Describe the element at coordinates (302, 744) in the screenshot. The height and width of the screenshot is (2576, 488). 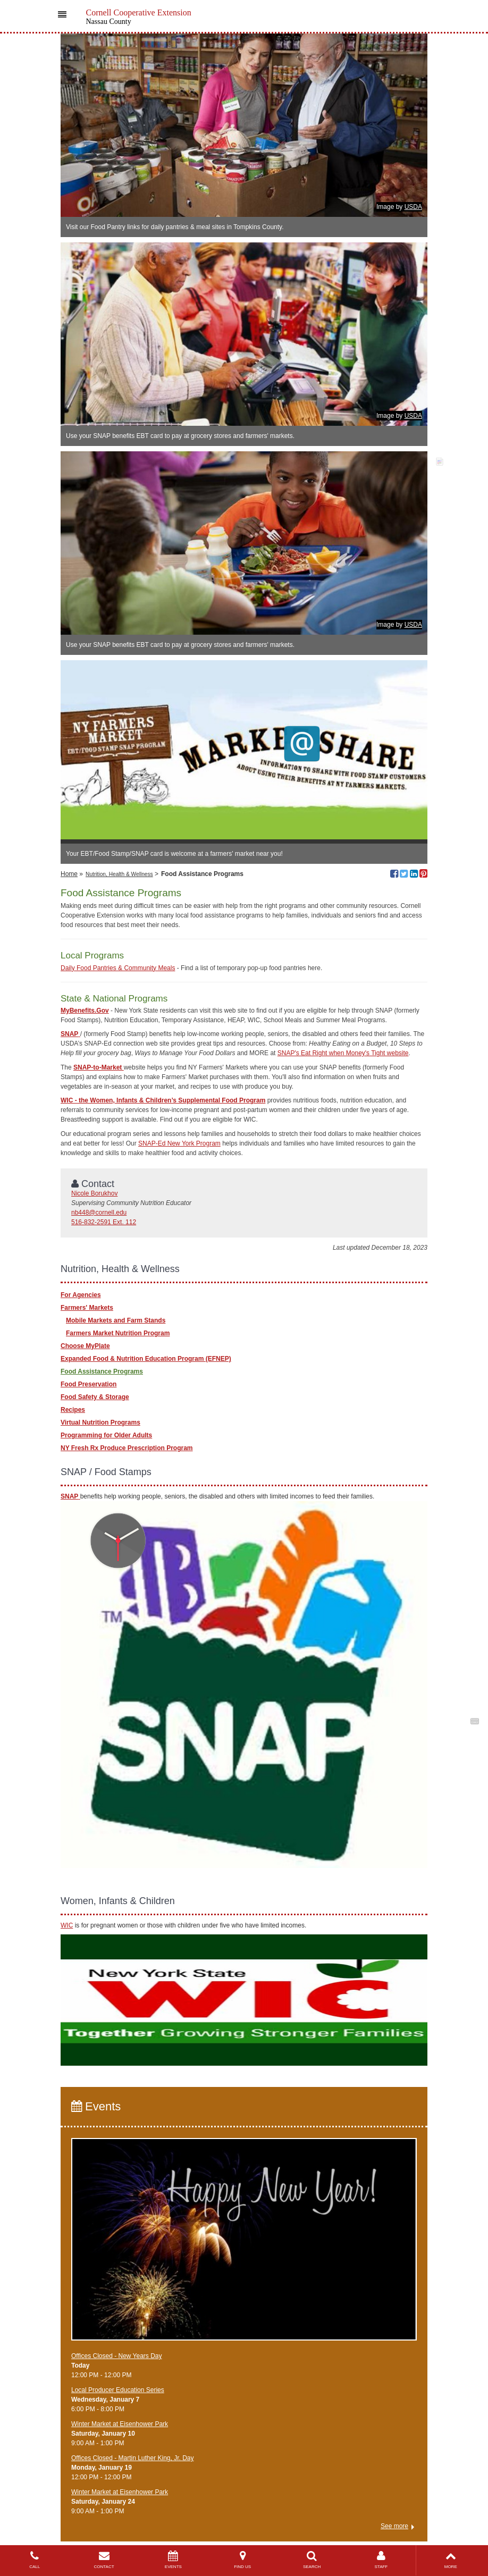
I see `access online accounts settings` at that location.